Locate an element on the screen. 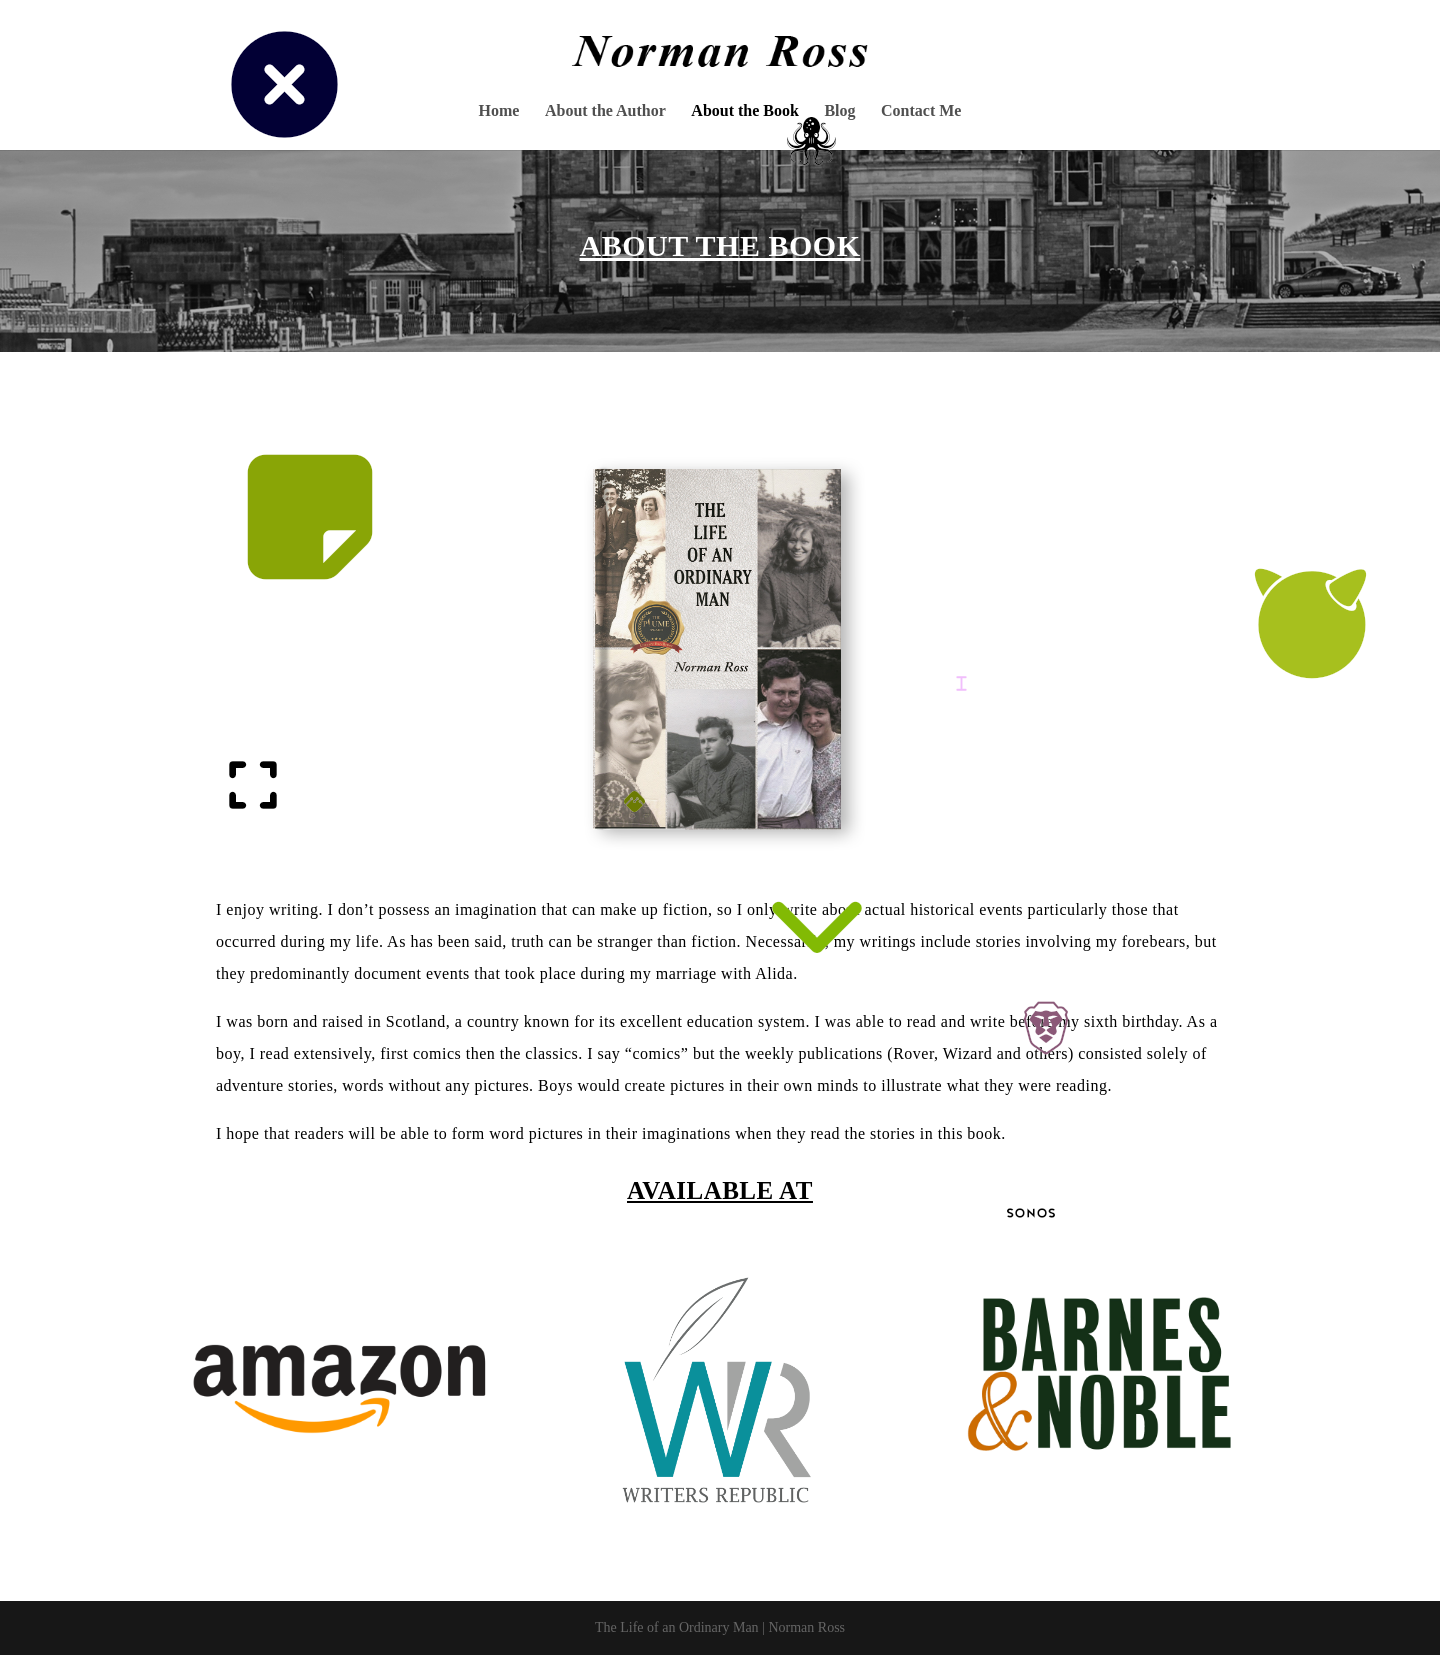 The width and height of the screenshot is (1440, 1655). add a new sticky note is located at coordinates (310, 517).